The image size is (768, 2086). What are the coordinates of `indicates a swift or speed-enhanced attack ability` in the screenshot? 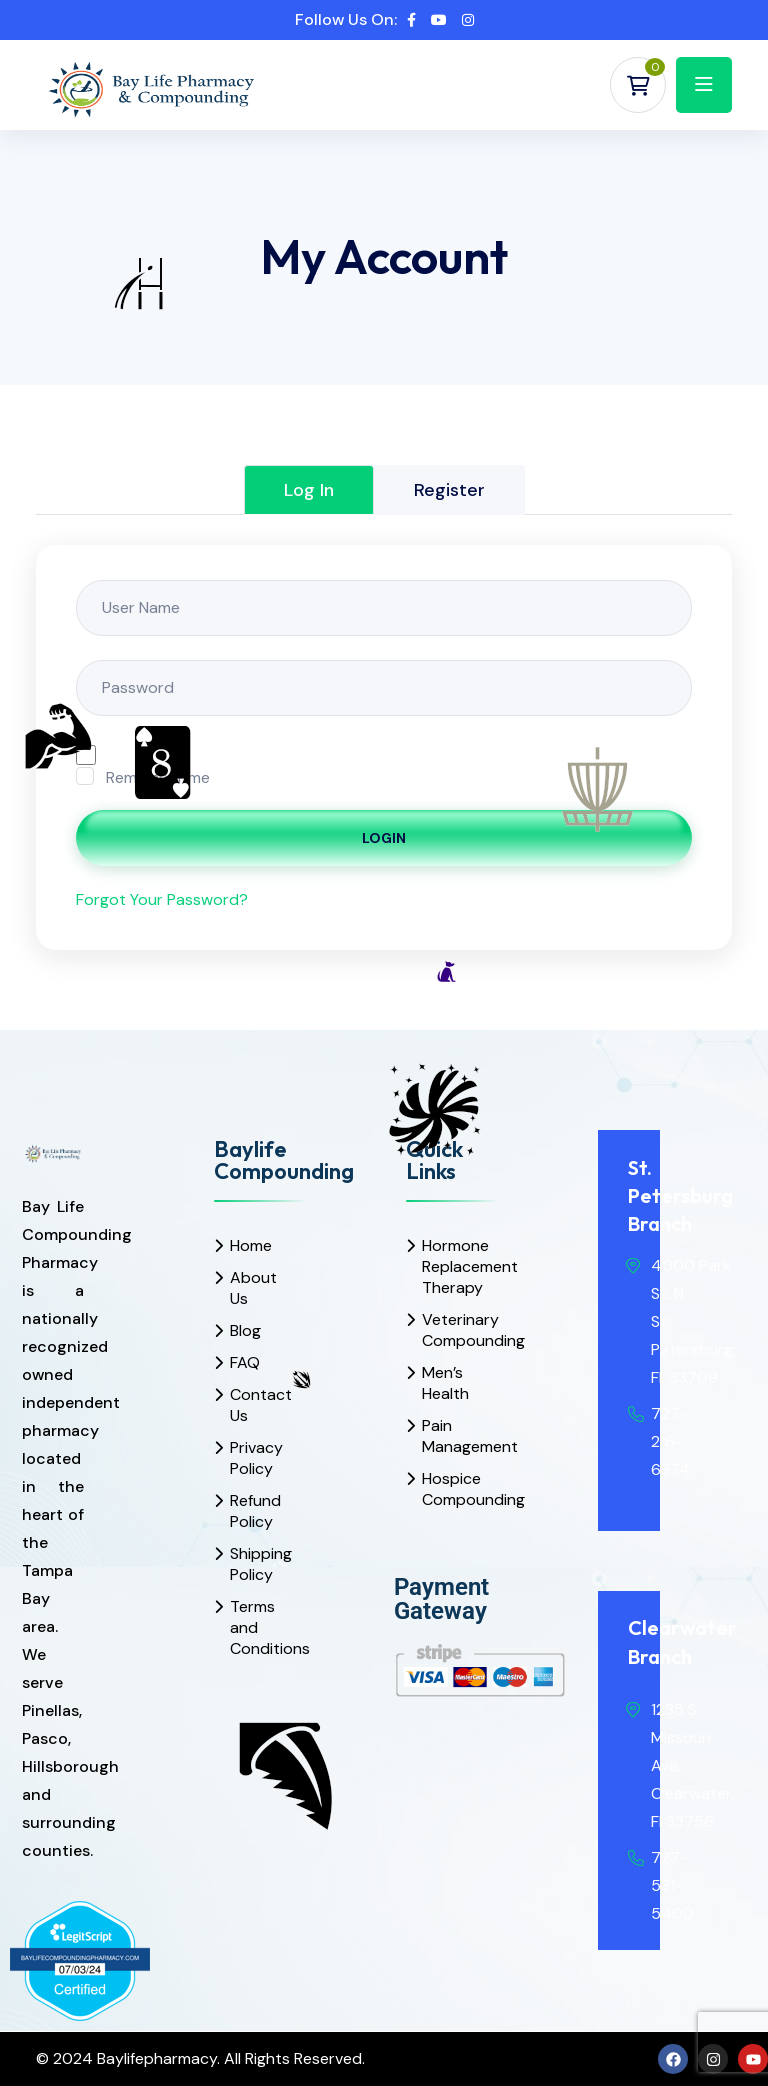 It's located at (301, 1379).